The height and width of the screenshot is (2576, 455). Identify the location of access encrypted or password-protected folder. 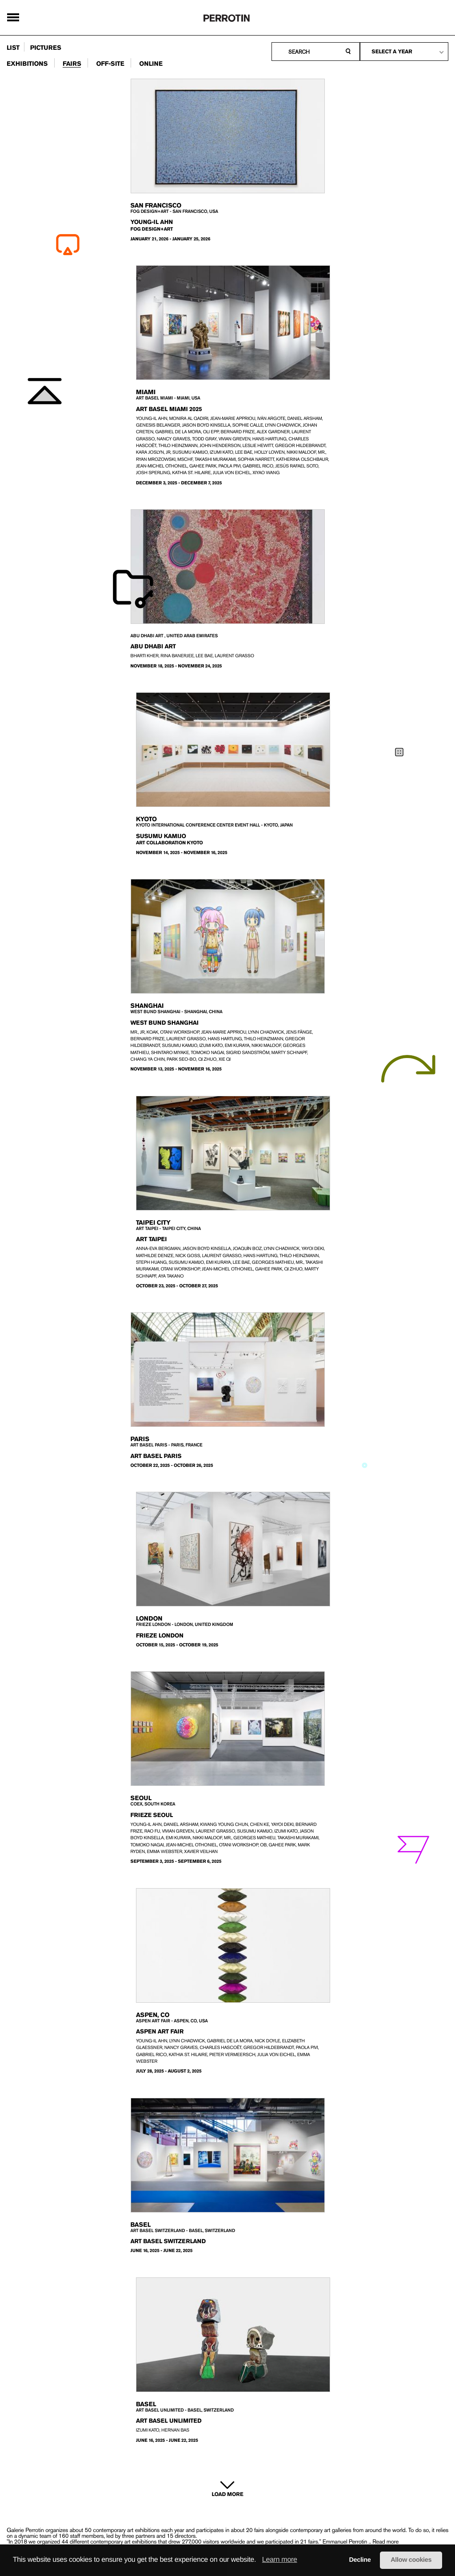
(133, 588).